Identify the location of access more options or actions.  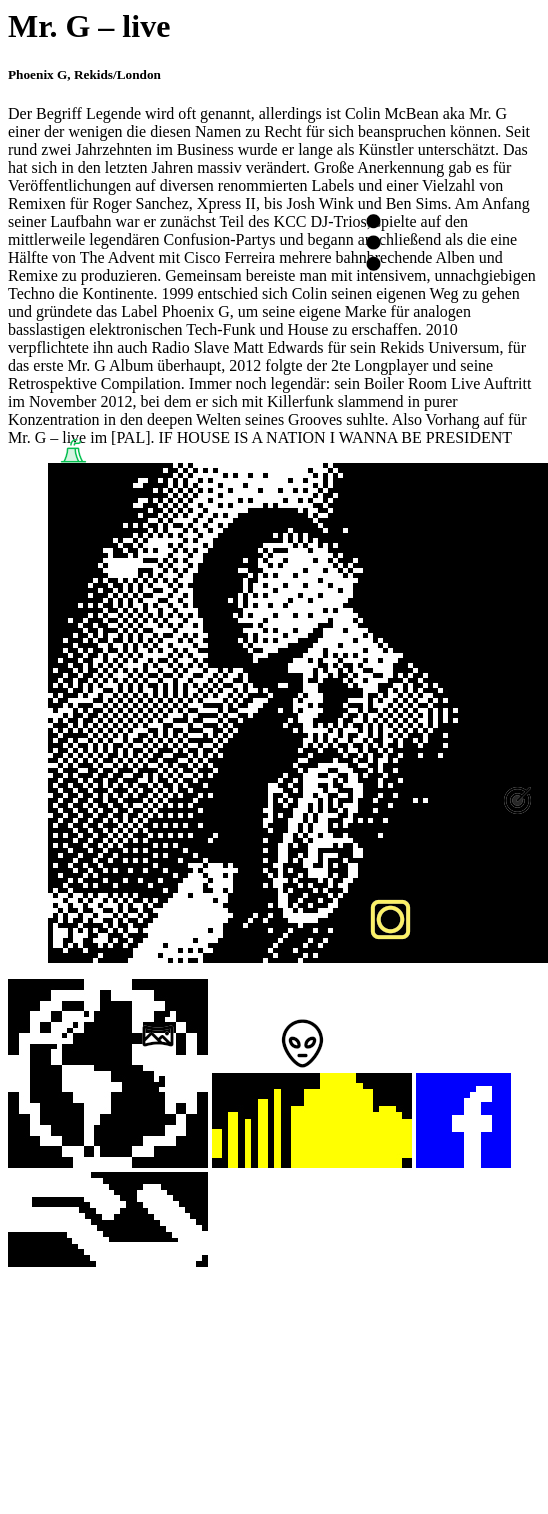
(373, 242).